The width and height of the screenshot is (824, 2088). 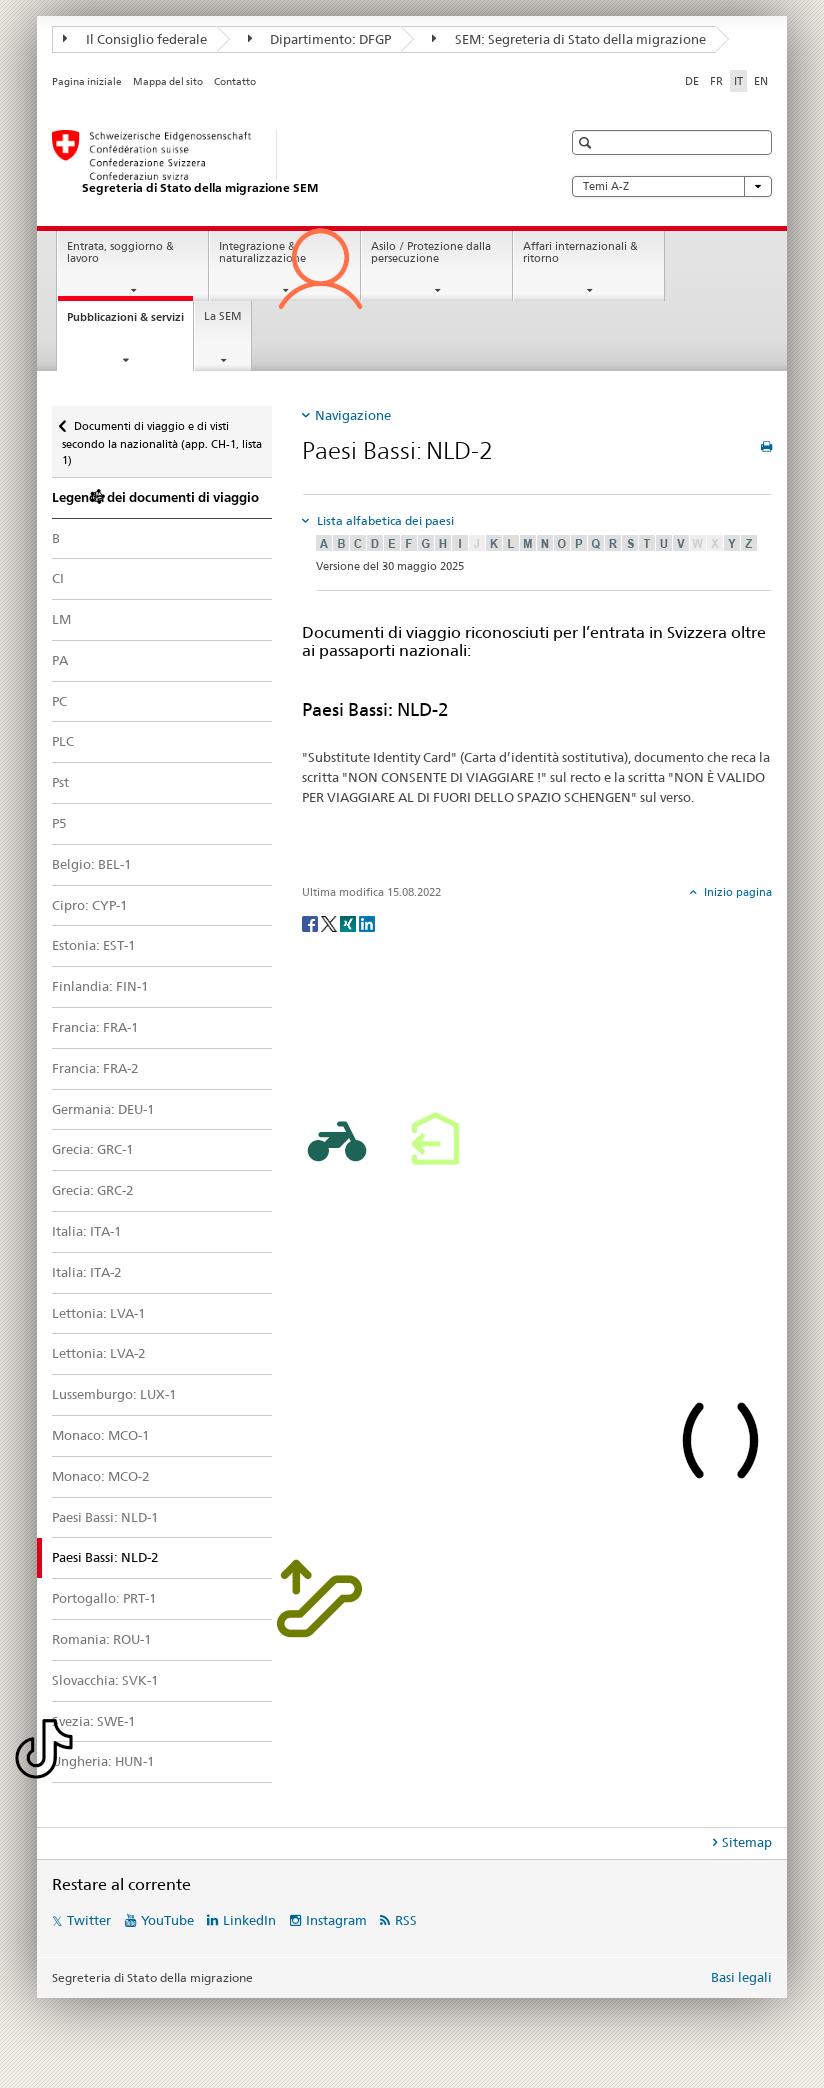 I want to click on insert parentheses in text editor, so click(x=720, y=1440).